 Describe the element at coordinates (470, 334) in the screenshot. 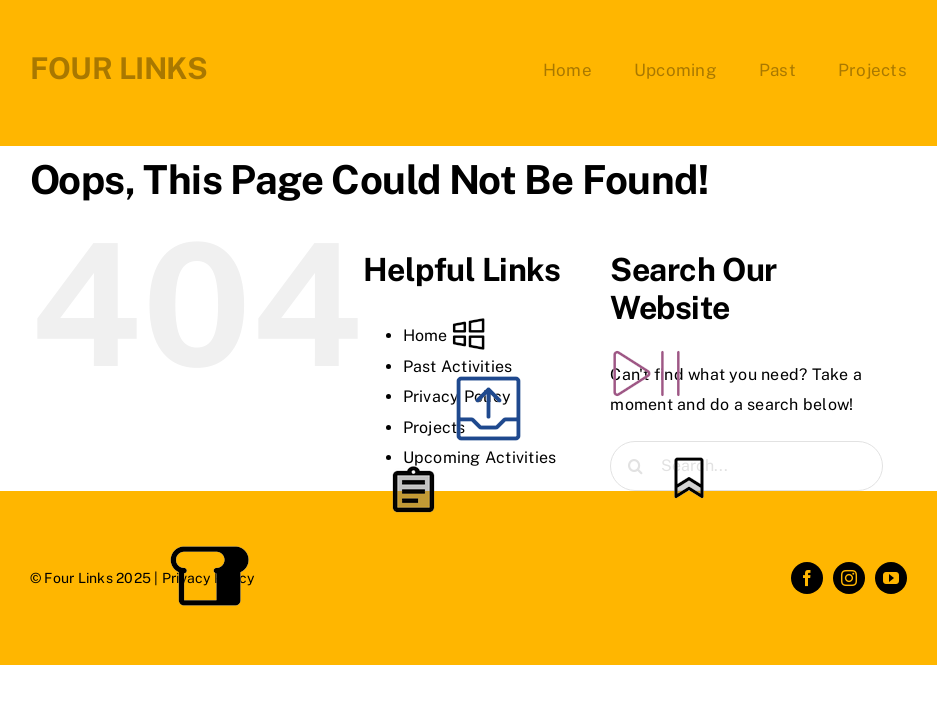

I see `open the Windows start menu` at that location.